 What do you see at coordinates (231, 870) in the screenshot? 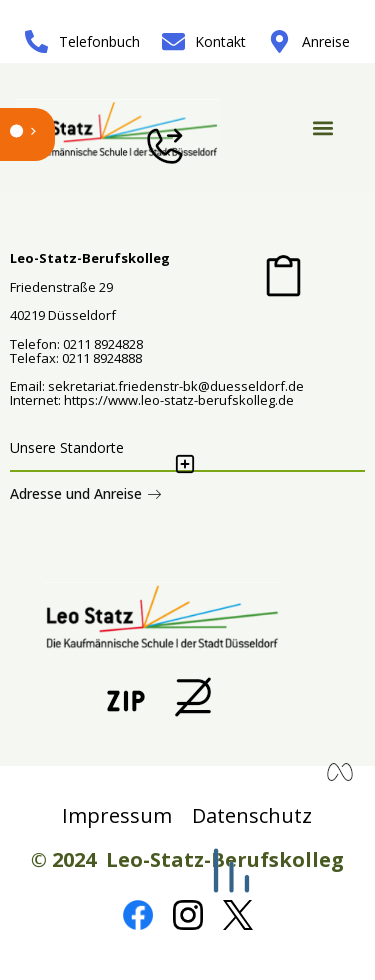
I see `view declining metrics or statistics` at bounding box center [231, 870].